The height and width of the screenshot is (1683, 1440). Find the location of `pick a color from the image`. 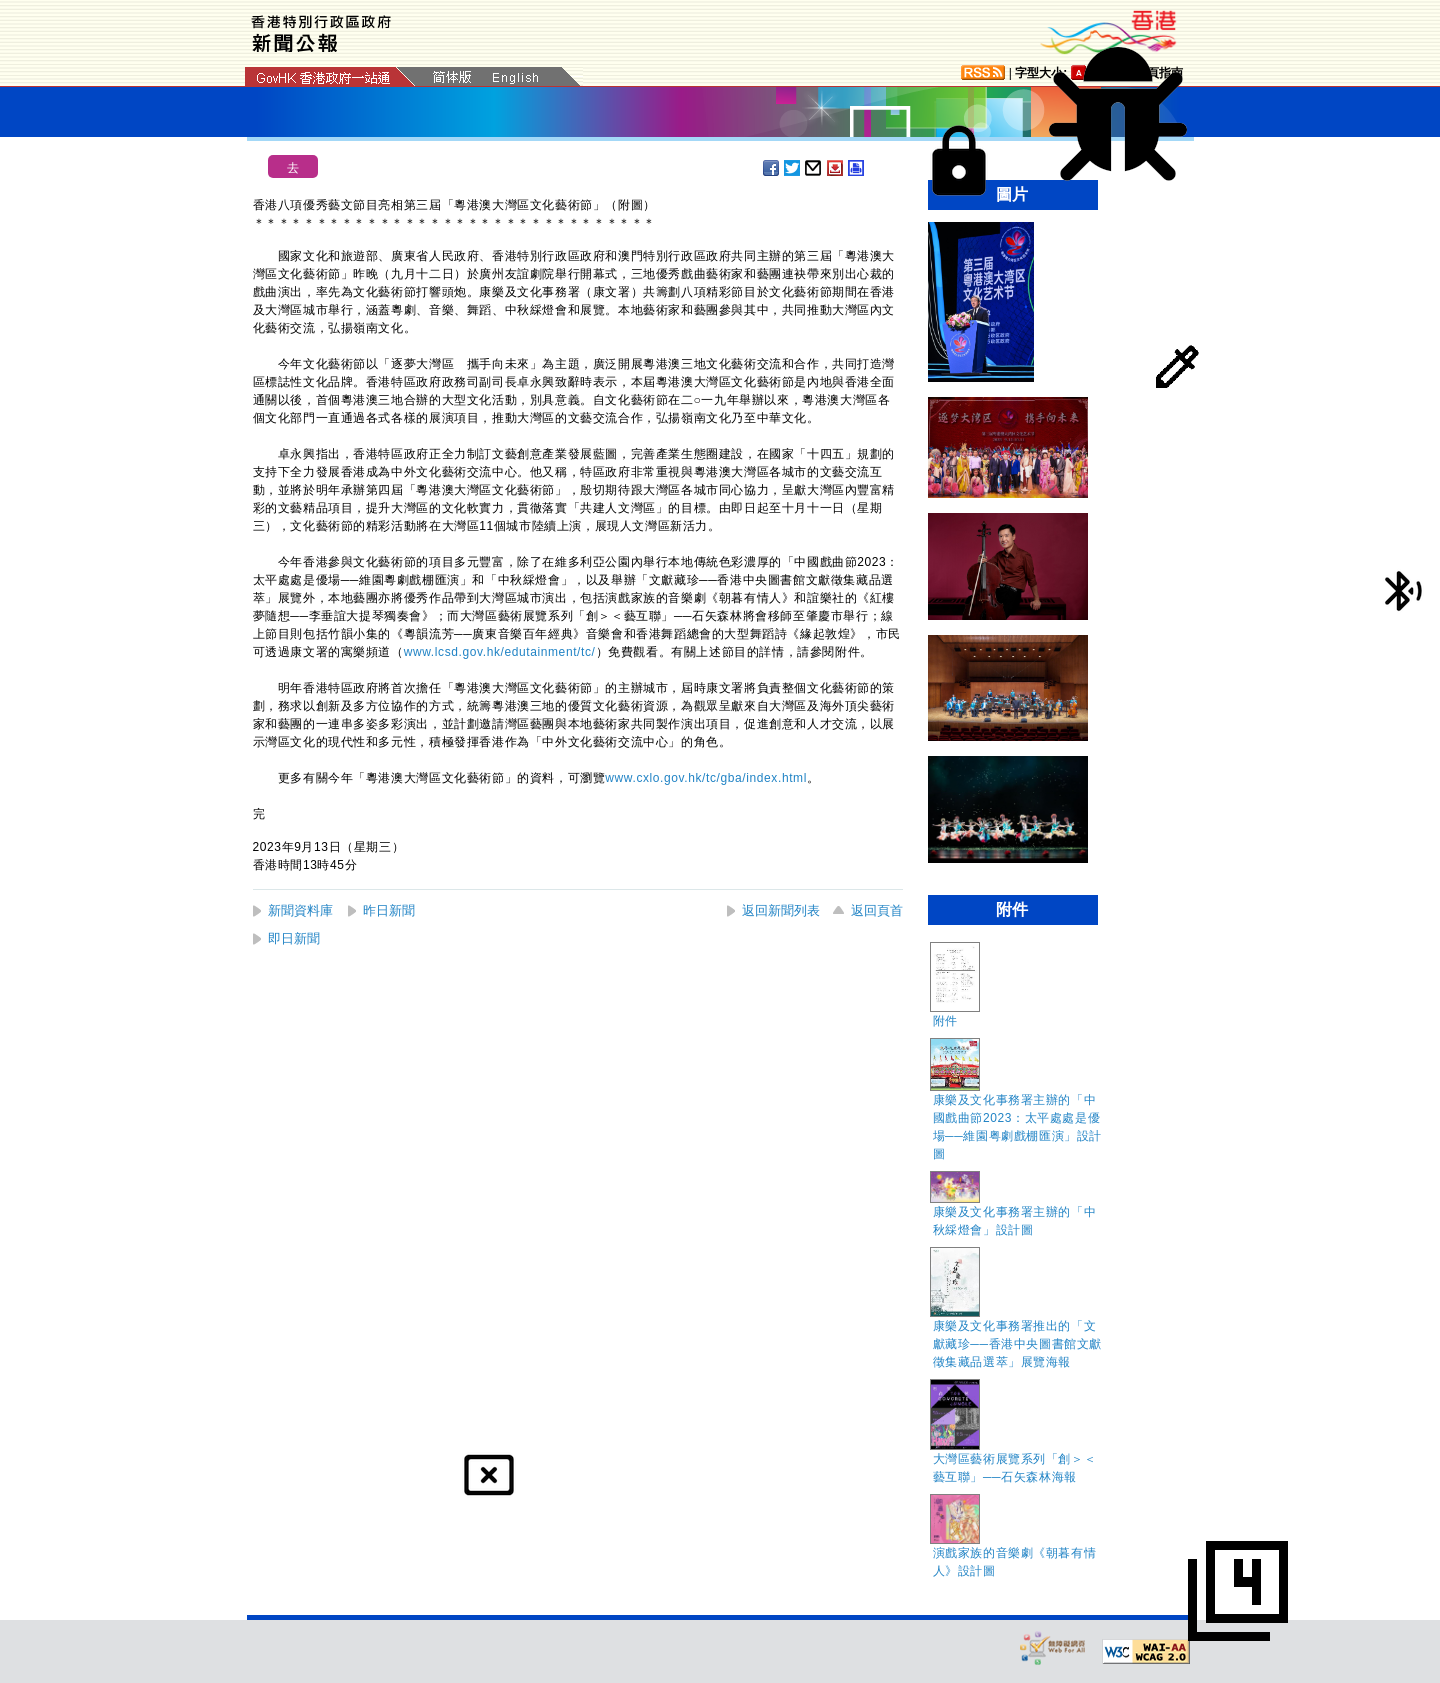

pick a color from the image is located at coordinates (1177, 366).